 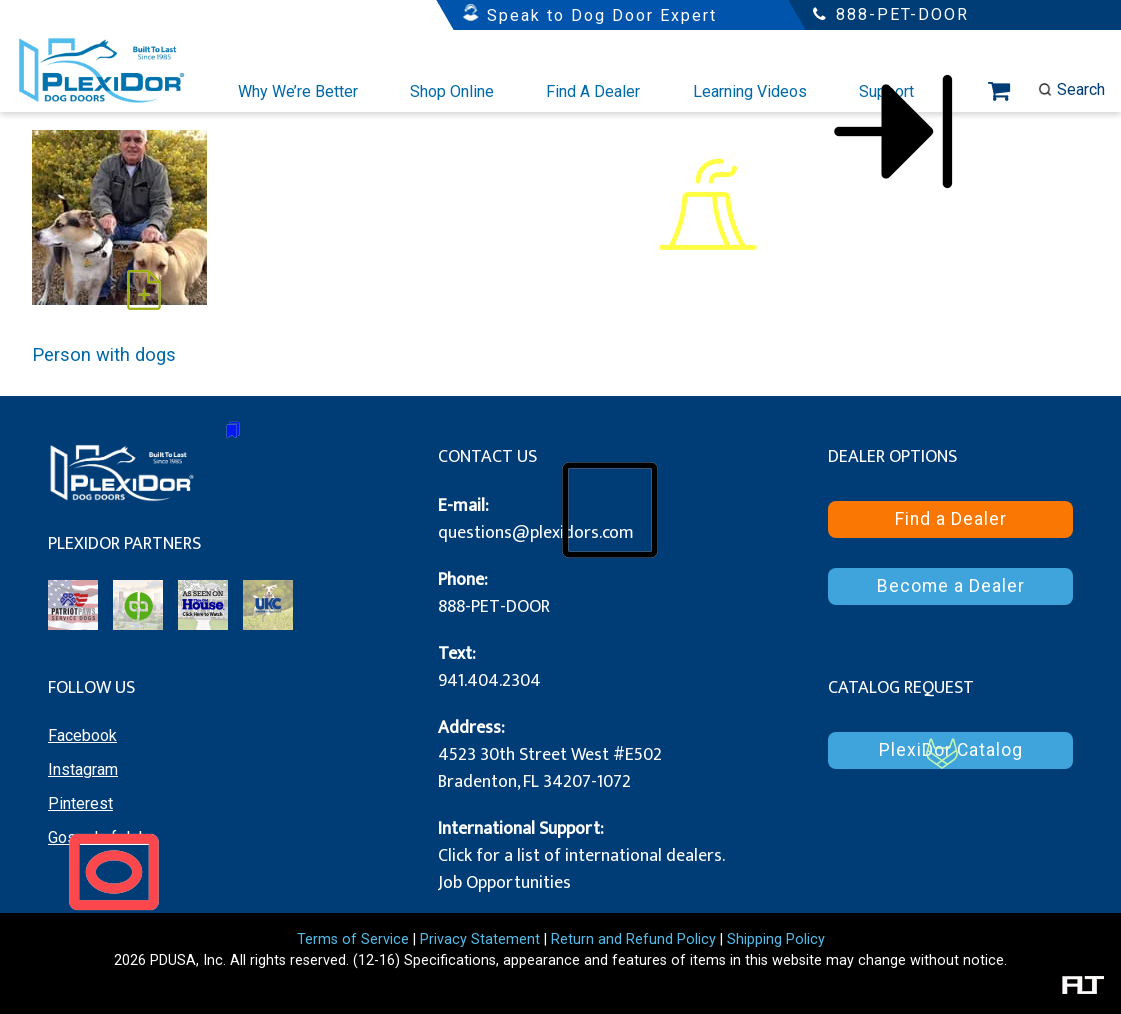 I want to click on create a new file, so click(x=144, y=290).